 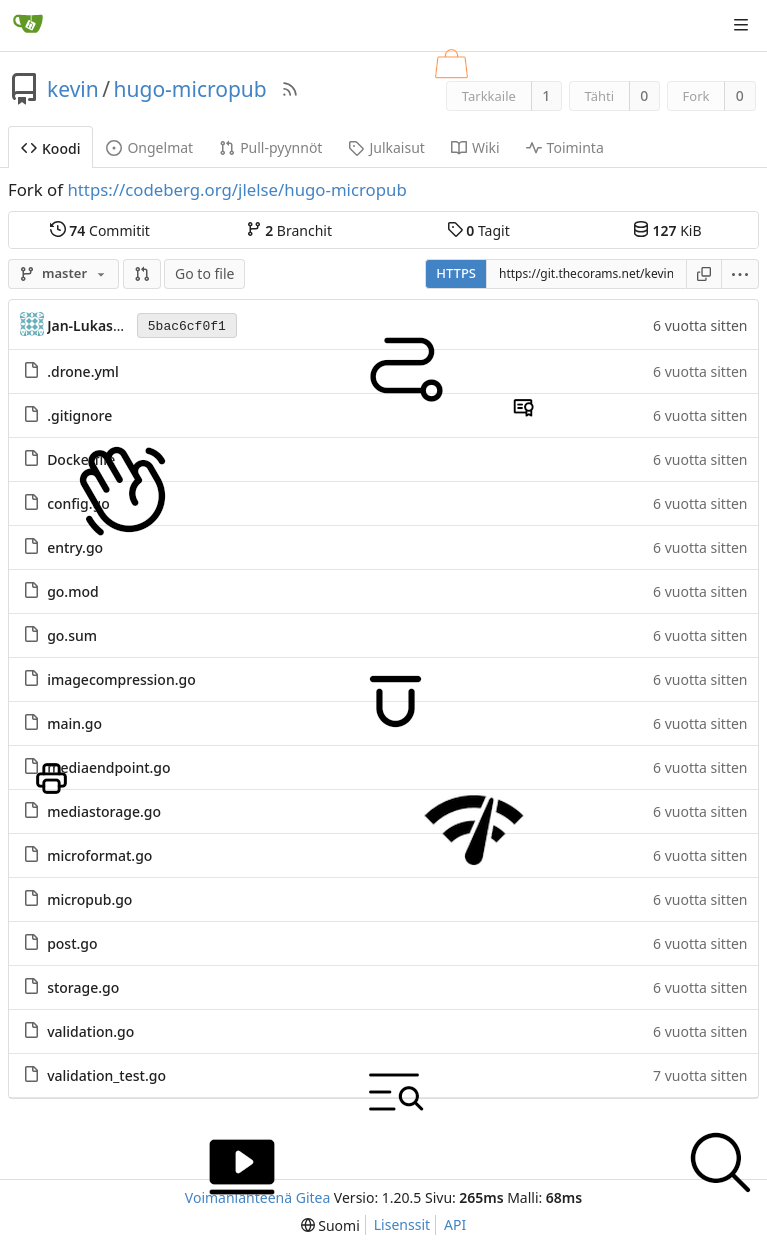 I want to click on check network connection speed, so click(x=474, y=829).